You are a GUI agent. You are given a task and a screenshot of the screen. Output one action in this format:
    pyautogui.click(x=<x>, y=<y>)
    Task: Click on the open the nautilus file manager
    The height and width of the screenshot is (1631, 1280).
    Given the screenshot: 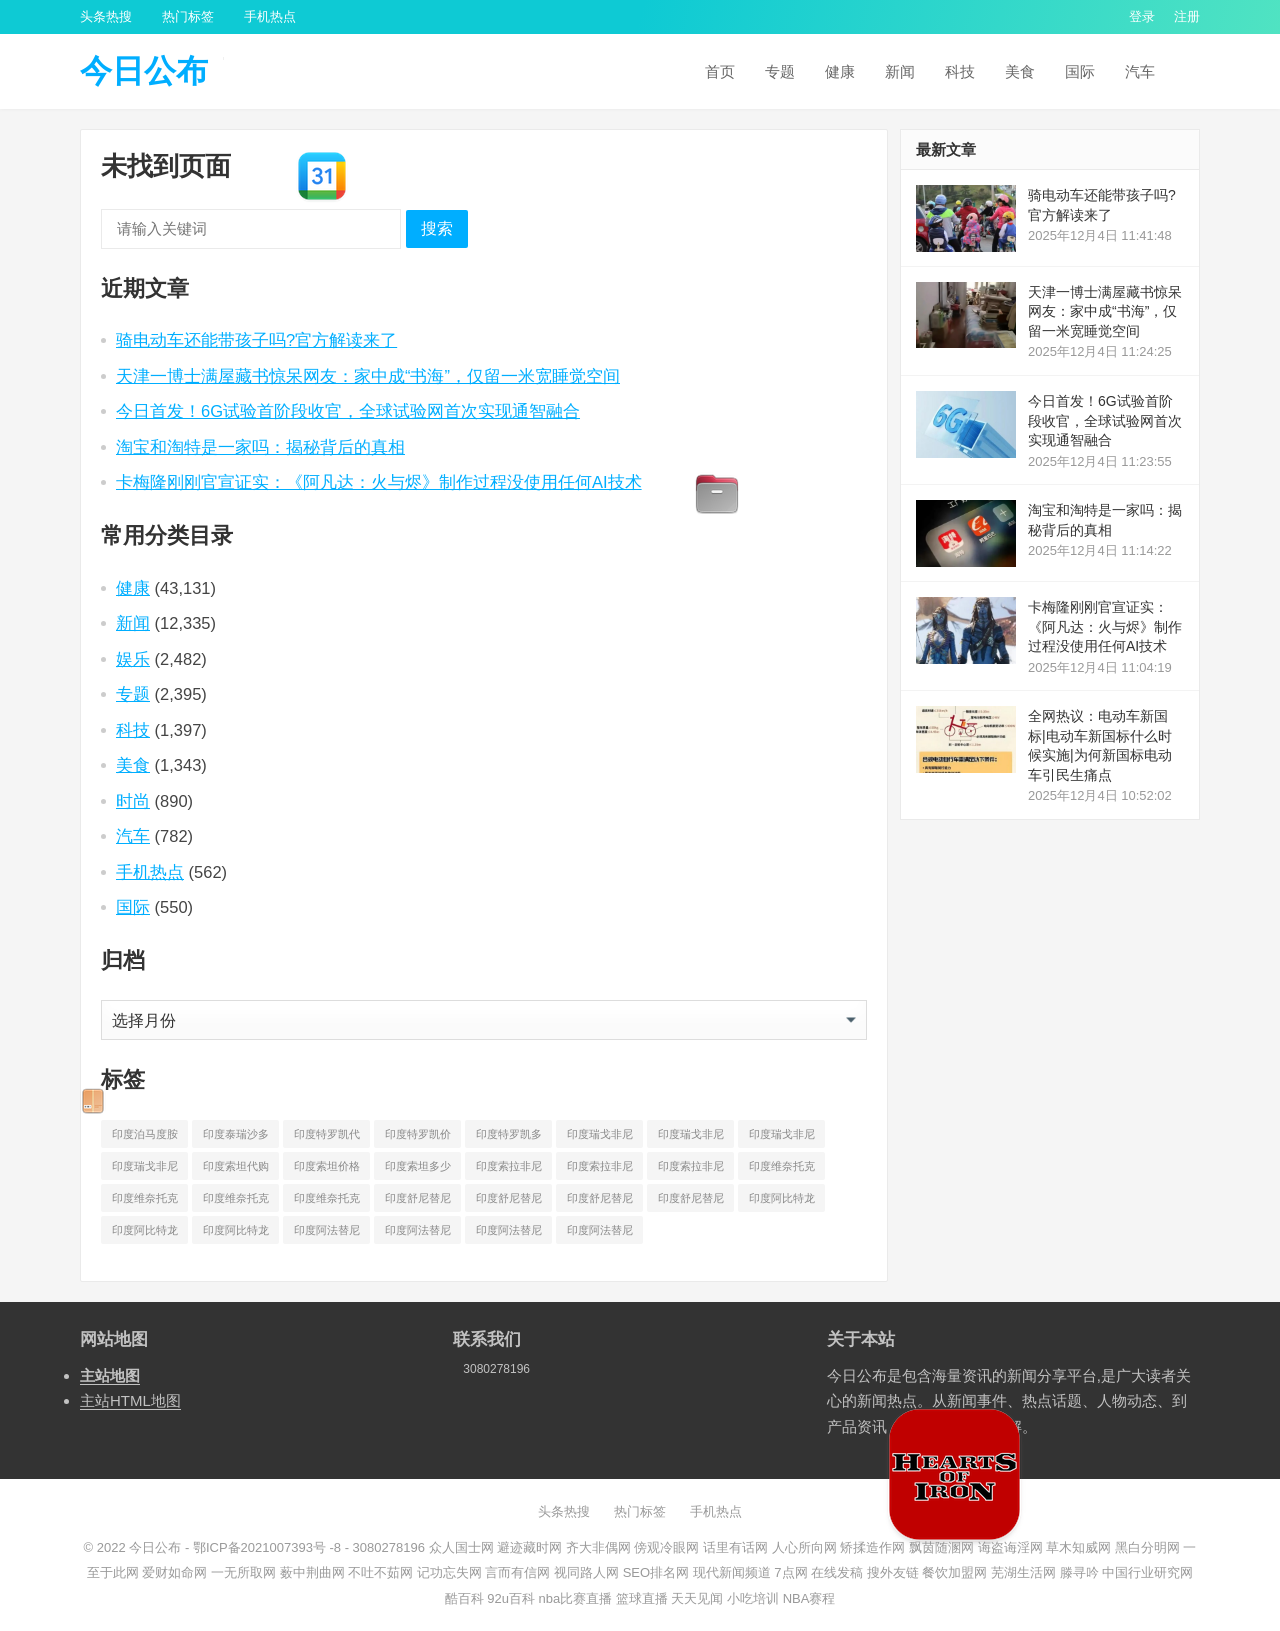 What is the action you would take?
    pyautogui.click(x=717, y=494)
    